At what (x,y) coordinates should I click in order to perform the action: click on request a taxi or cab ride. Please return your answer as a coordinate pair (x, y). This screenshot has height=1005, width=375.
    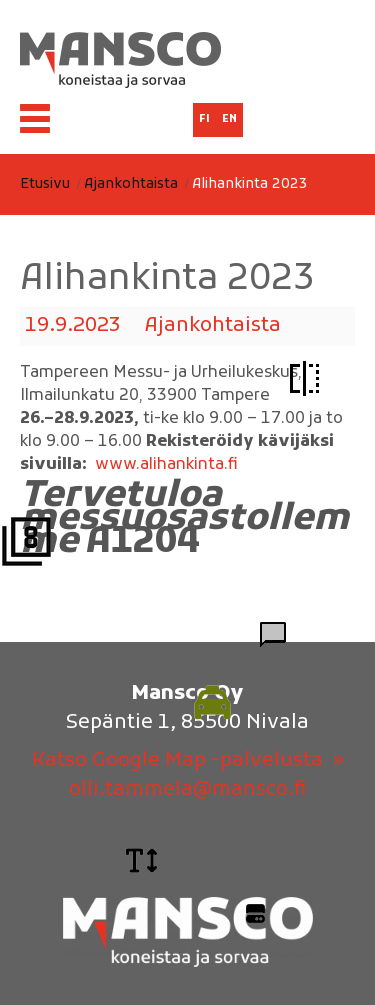
    Looking at the image, I should click on (212, 703).